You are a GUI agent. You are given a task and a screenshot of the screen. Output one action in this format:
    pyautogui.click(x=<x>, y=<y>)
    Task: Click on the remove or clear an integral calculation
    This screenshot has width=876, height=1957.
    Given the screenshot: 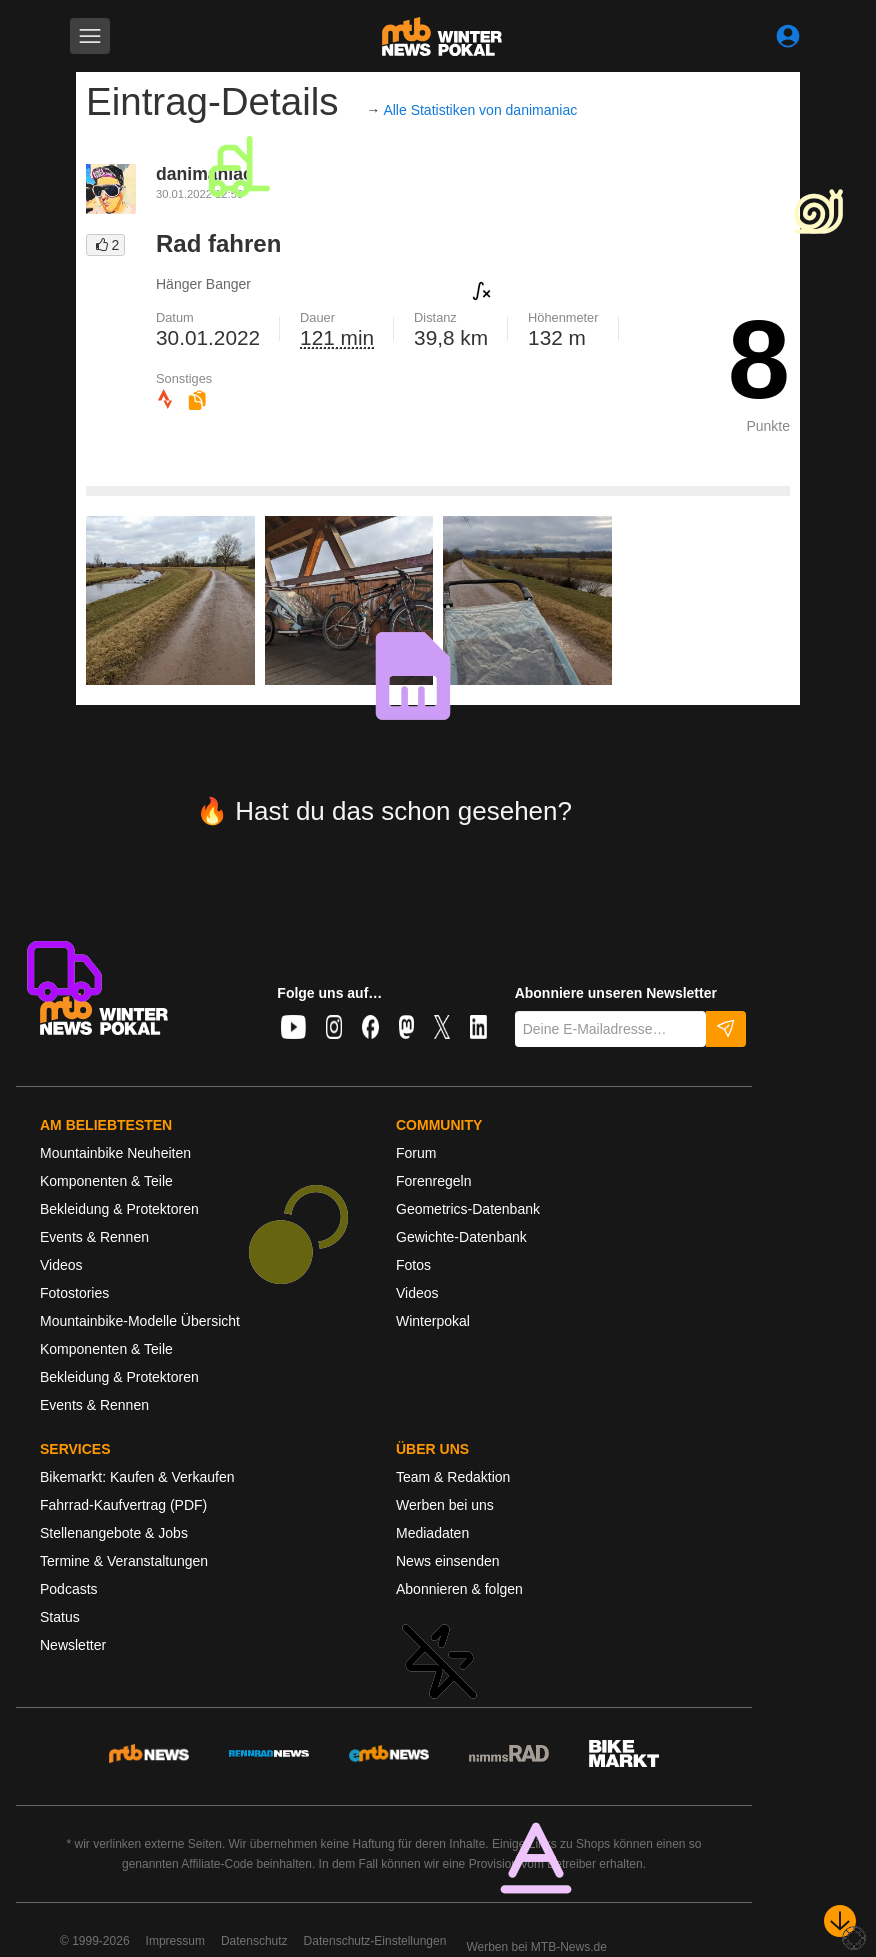 What is the action you would take?
    pyautogui.click(x=482, y=291)
    